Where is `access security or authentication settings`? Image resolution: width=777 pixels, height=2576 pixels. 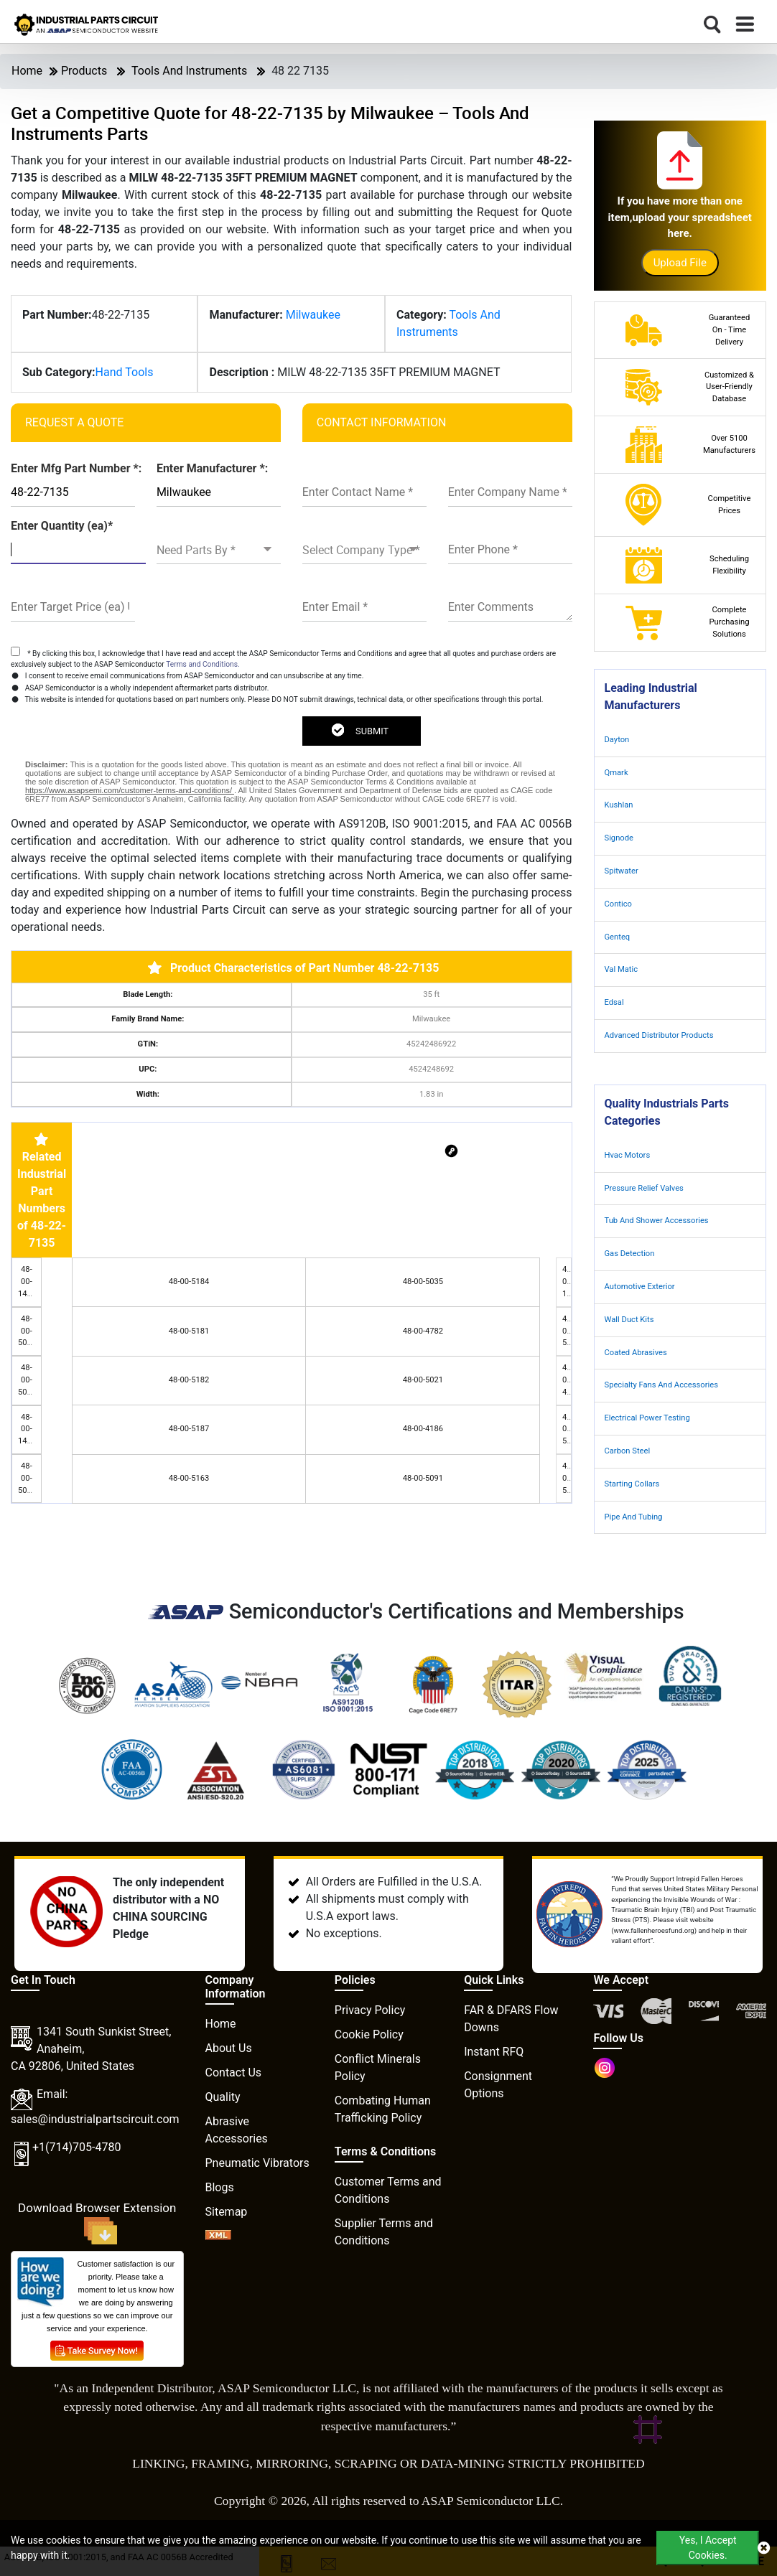 access security or authentication settings is located at coordinates (451, 1151).